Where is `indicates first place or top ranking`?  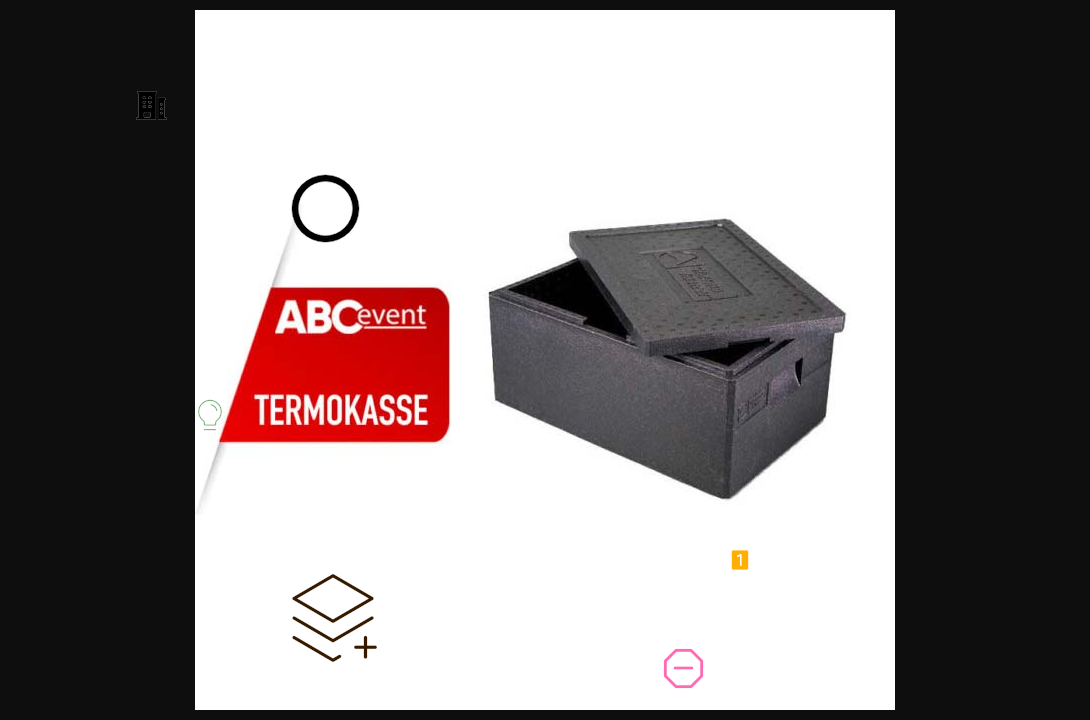
indicates first place or top ranking is located at coordinates (740, 560).